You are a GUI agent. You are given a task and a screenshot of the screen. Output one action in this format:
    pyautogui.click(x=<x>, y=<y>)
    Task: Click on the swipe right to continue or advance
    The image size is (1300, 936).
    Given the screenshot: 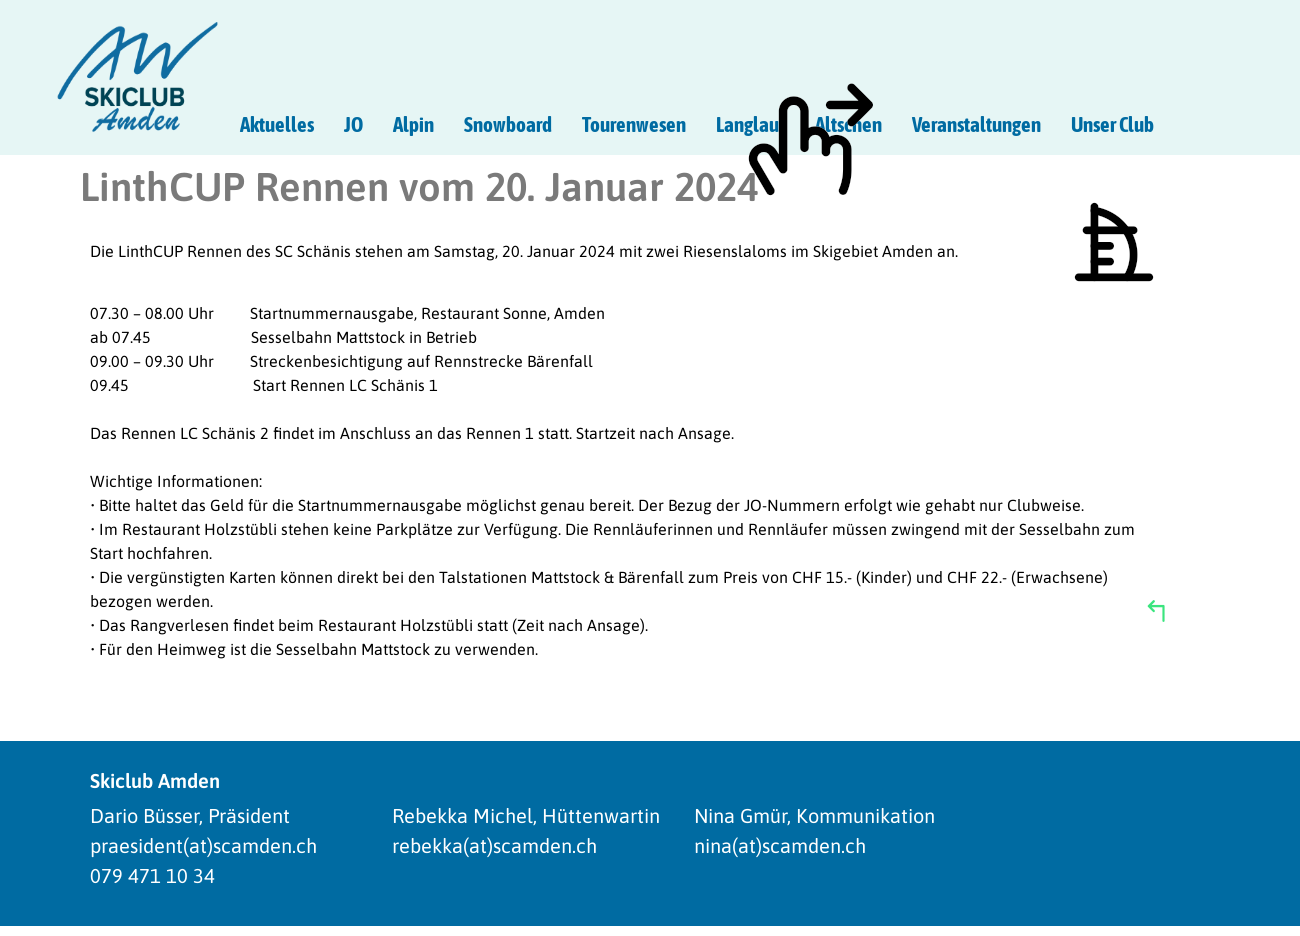 What is the action you would take?
    pyautogui.click(x=804, y=143)
    